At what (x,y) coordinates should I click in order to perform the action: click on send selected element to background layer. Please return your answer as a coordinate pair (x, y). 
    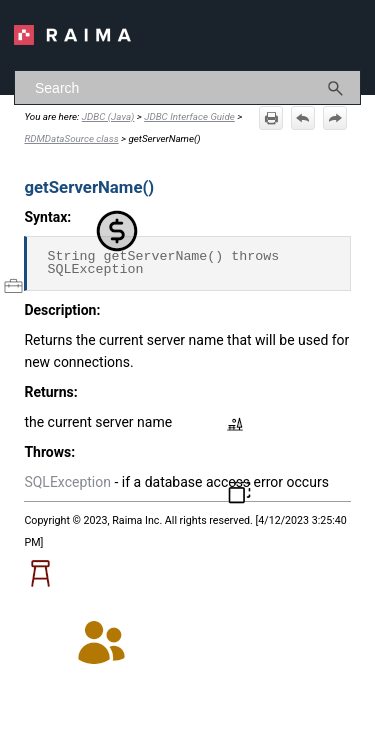
    Looking at the image, I should click on (239, 492).